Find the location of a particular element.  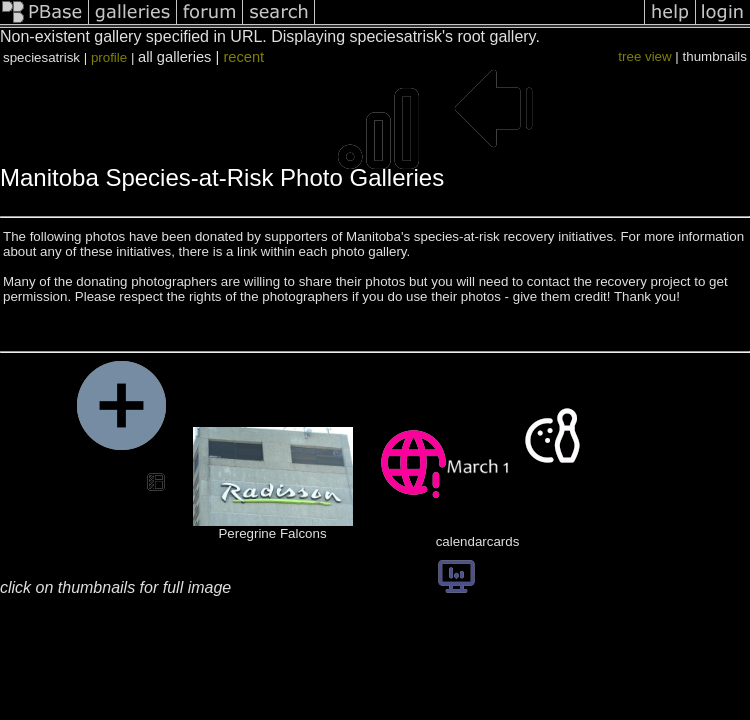

go back to previous screen is located at coordinates (496, 108).